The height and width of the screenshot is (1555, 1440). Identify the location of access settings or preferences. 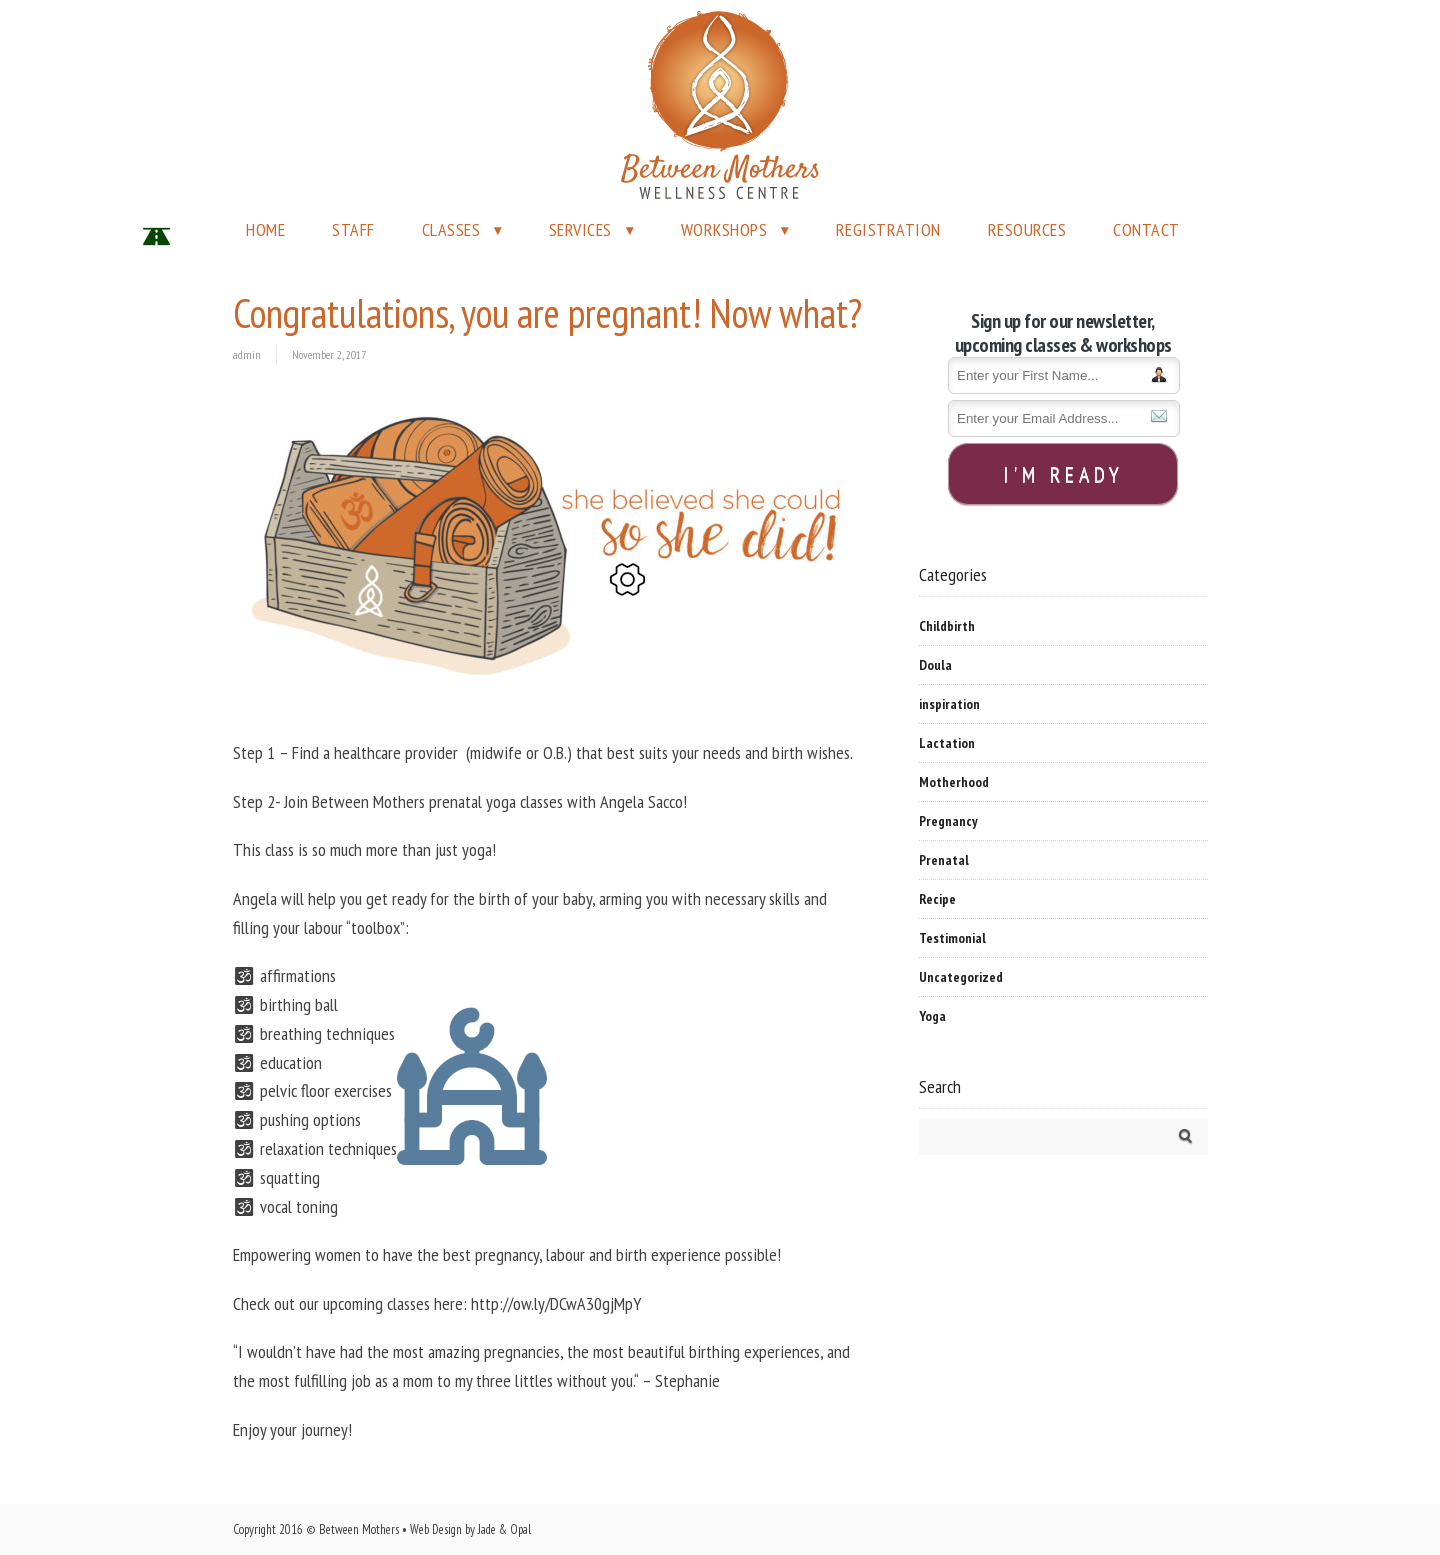
(627, 579).